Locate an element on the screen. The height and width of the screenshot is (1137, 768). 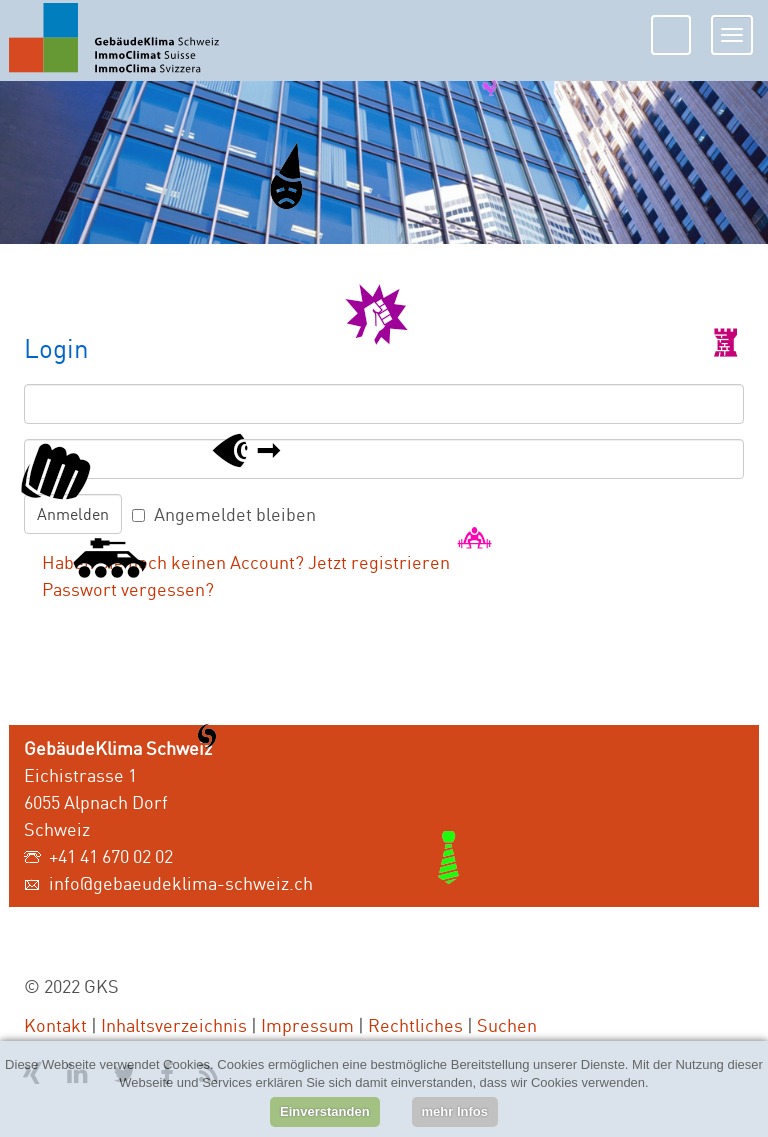
access tower defense or castle-building game mode is located at coordinates (725, 342).